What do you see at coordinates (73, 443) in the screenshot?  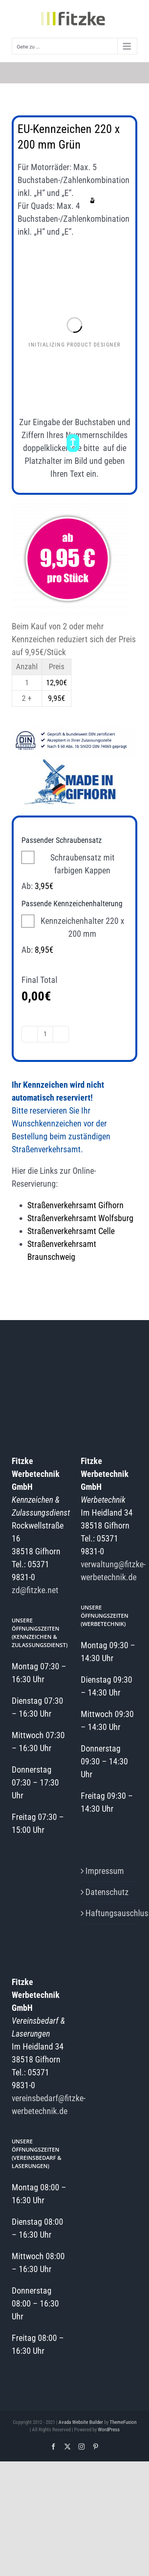 I see `scroll up or down on the page` at bounding box center [73, 443].